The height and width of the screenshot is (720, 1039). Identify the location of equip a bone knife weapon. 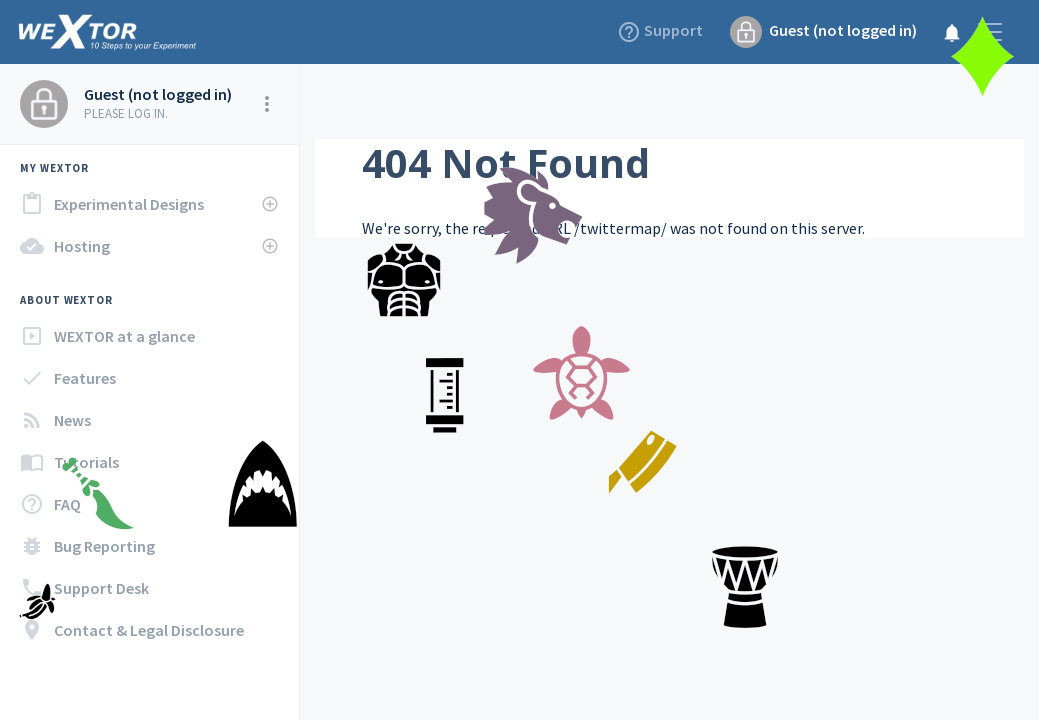
(98, 493).